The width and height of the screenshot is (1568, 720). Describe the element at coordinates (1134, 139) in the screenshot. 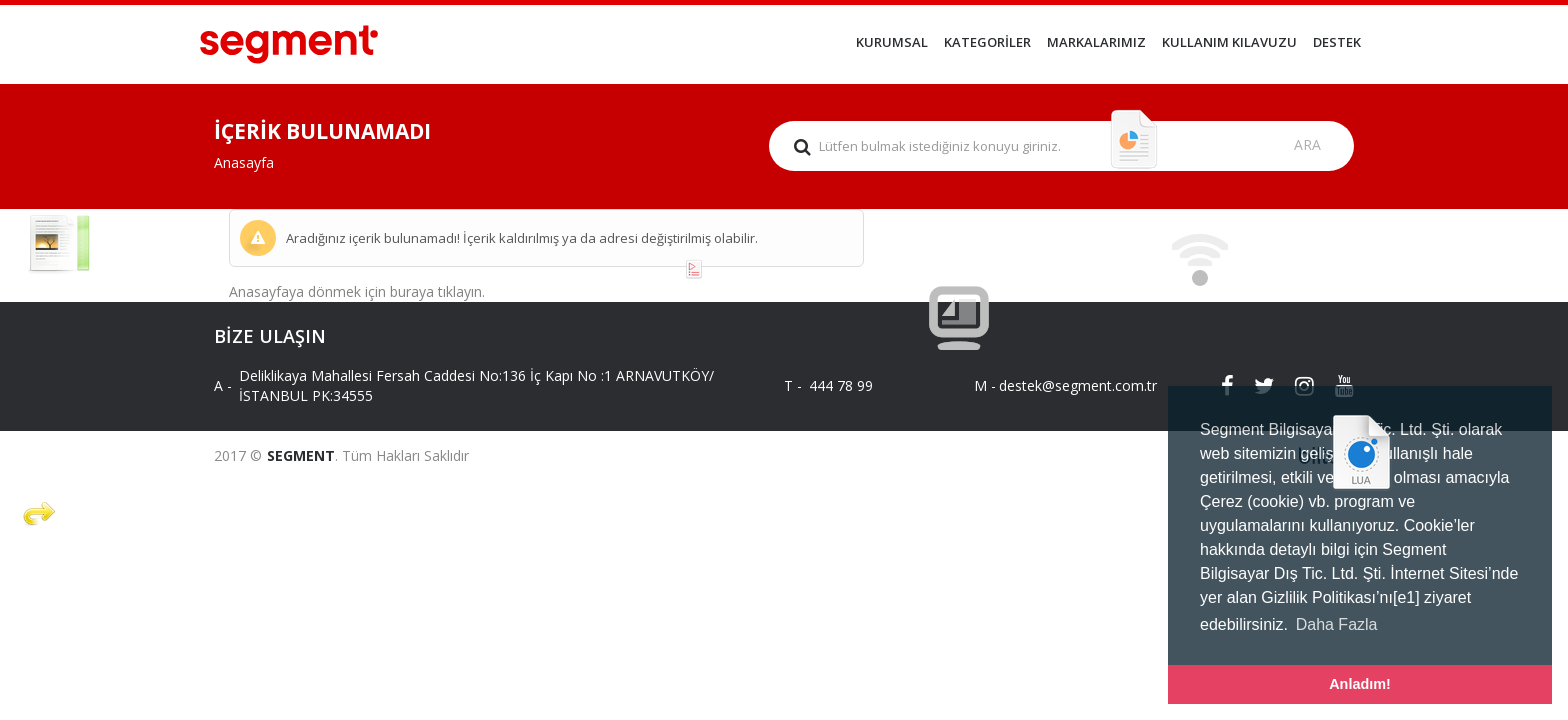

I see `open a presentation file` at that location.